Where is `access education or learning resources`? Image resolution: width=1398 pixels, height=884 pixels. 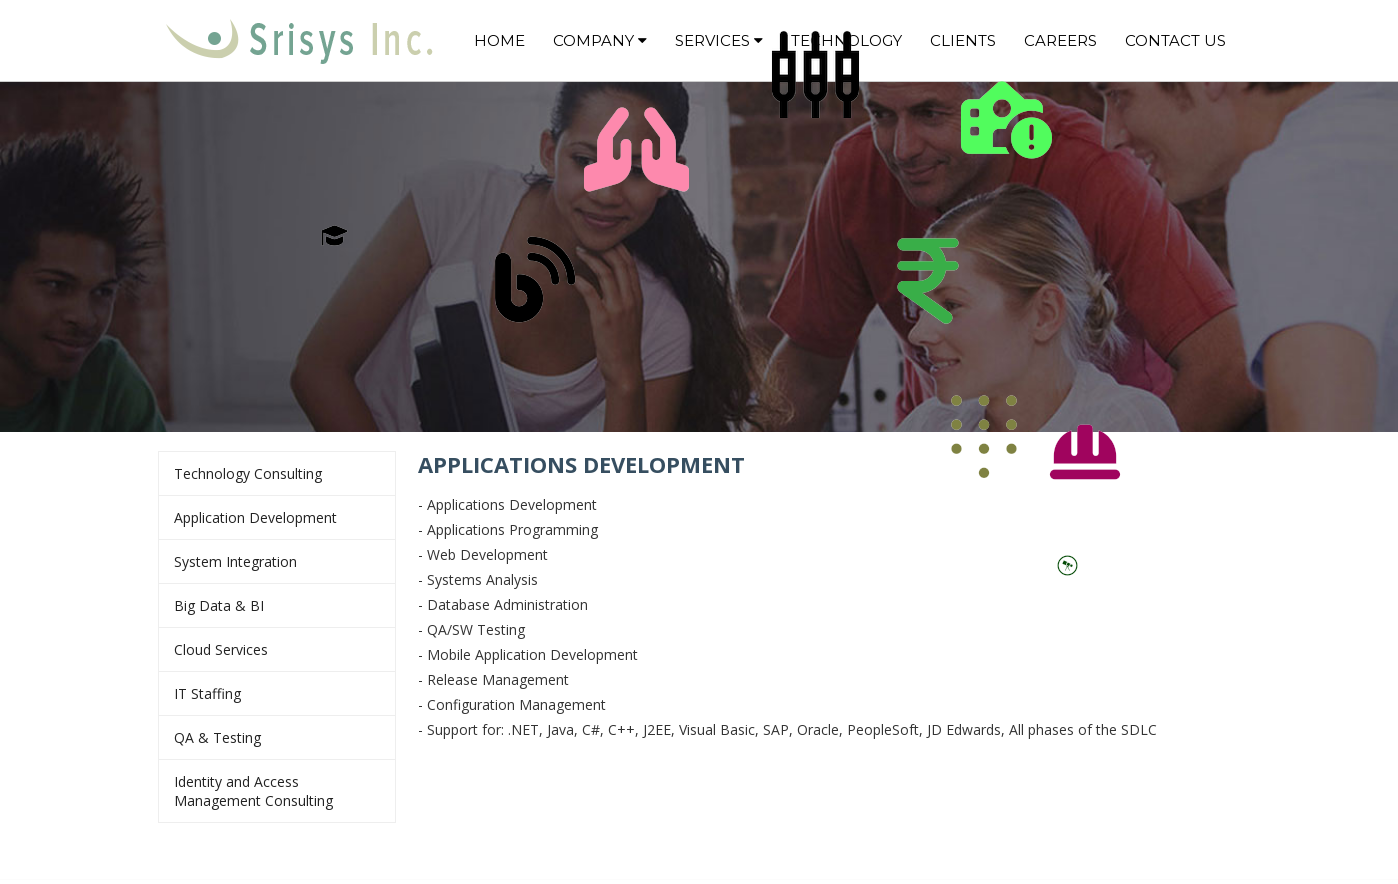
access education or learning resources is located at coordinates (334, 235).